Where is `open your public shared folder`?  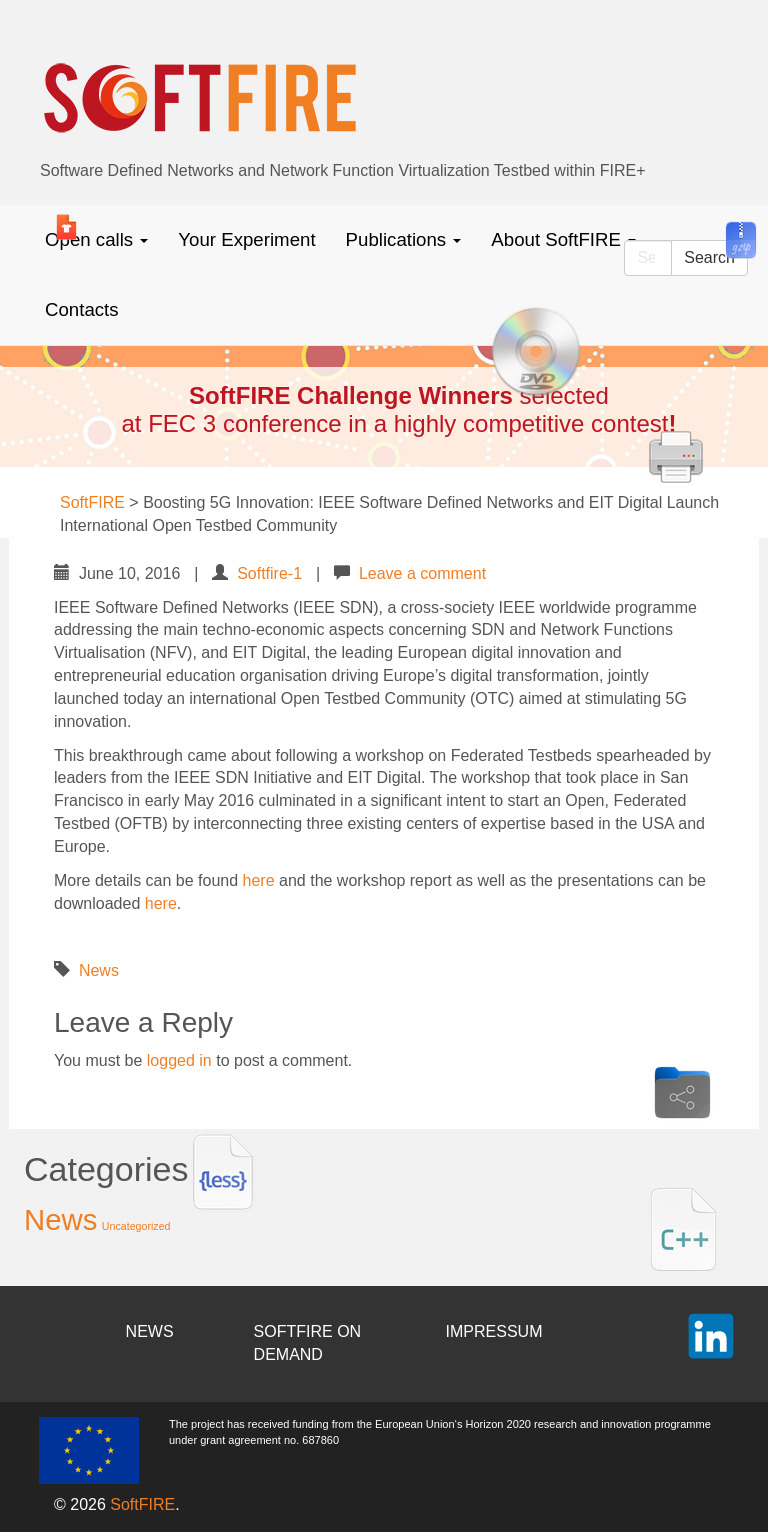 open your public shared folder is located at coordinates (682, 1092).